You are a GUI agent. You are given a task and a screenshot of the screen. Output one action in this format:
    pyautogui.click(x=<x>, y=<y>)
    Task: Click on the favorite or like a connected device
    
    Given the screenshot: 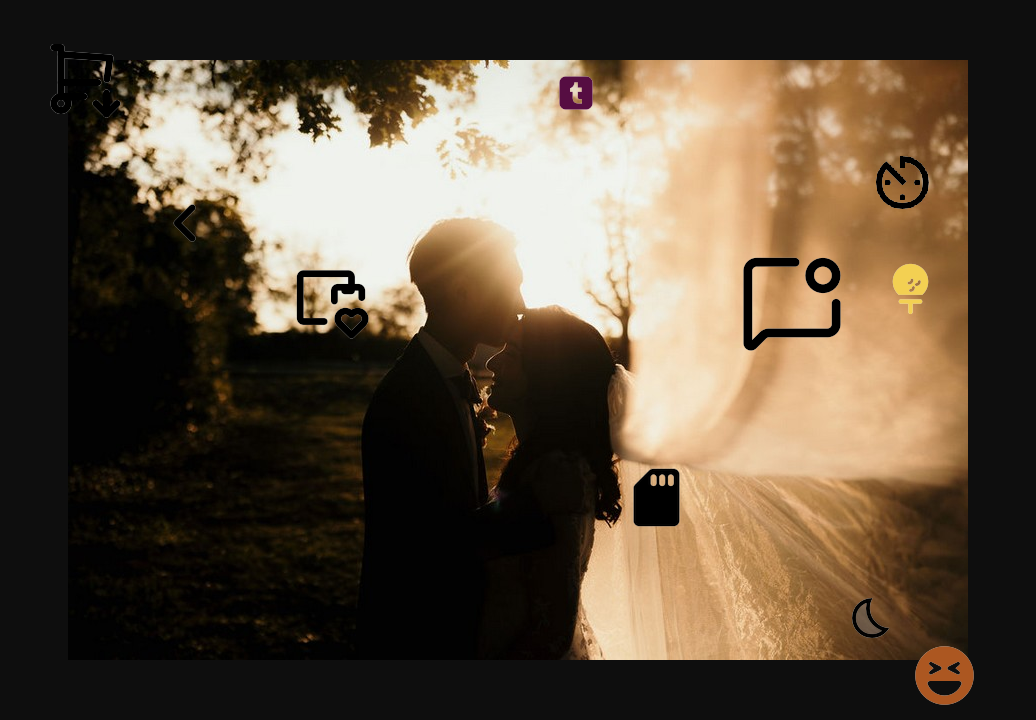 What is the action you would take?
    pyautogui.click(x=331, y=301)
    